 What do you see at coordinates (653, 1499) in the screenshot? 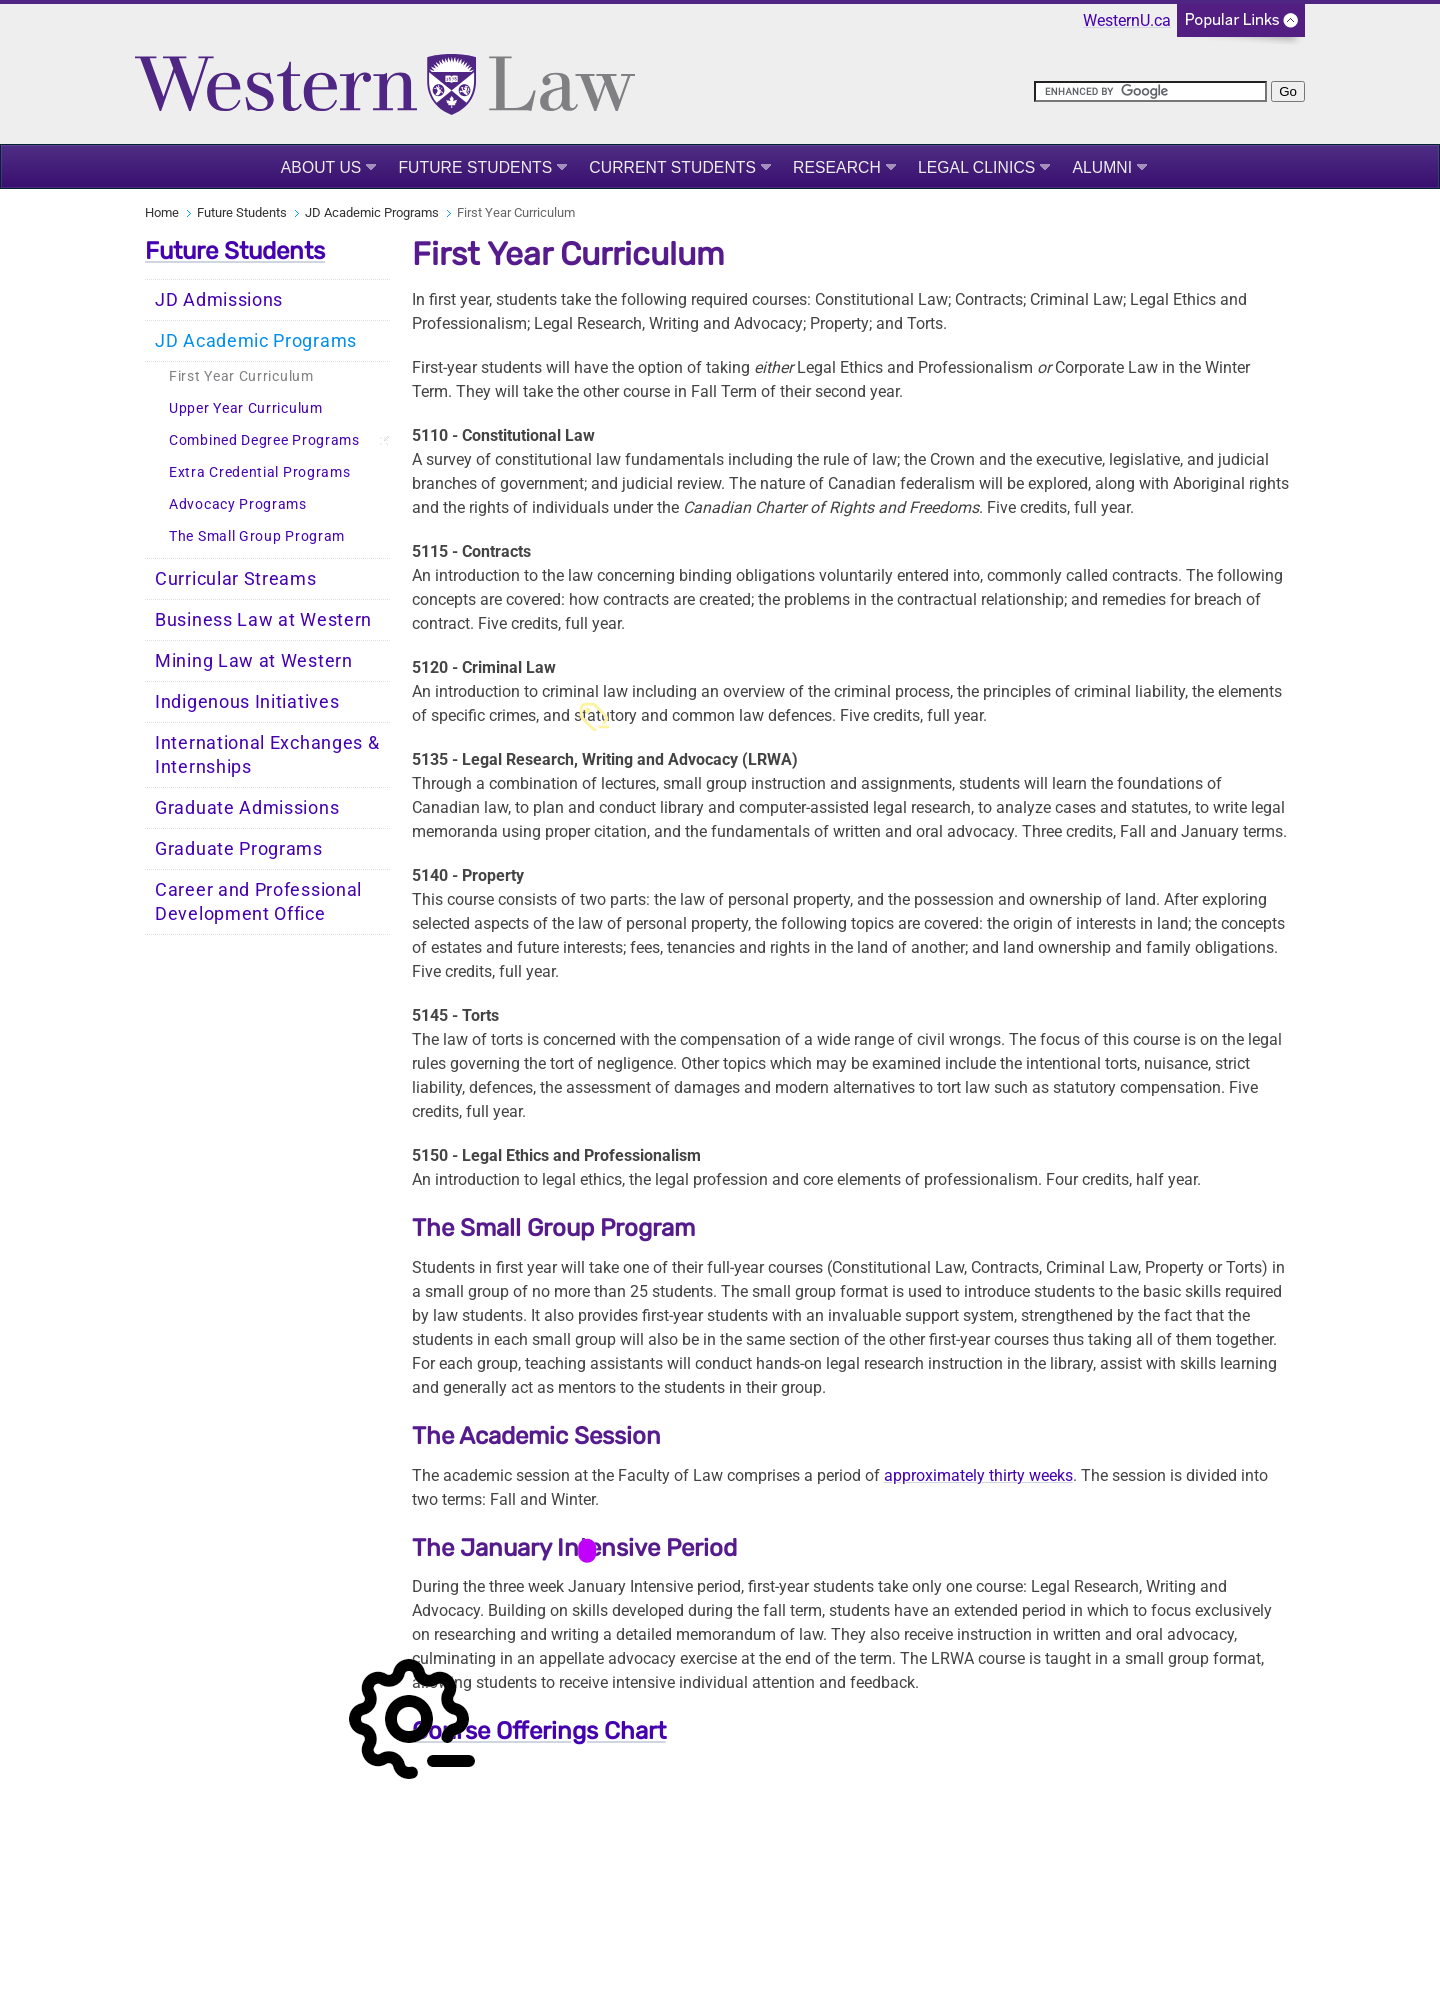
I see `indicates no cellular signal available` at bounding box center [653, 1499].